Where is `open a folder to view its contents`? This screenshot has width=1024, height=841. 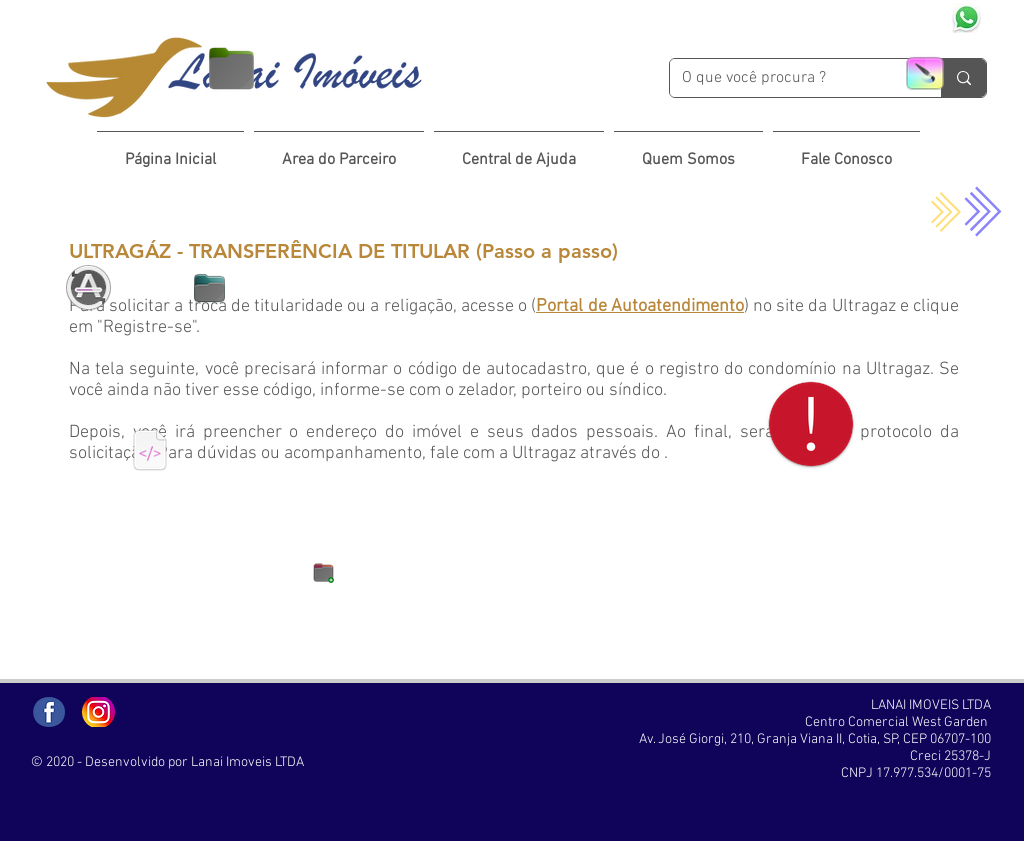
open a folder to view its contents is located at coordinates (231, 68).